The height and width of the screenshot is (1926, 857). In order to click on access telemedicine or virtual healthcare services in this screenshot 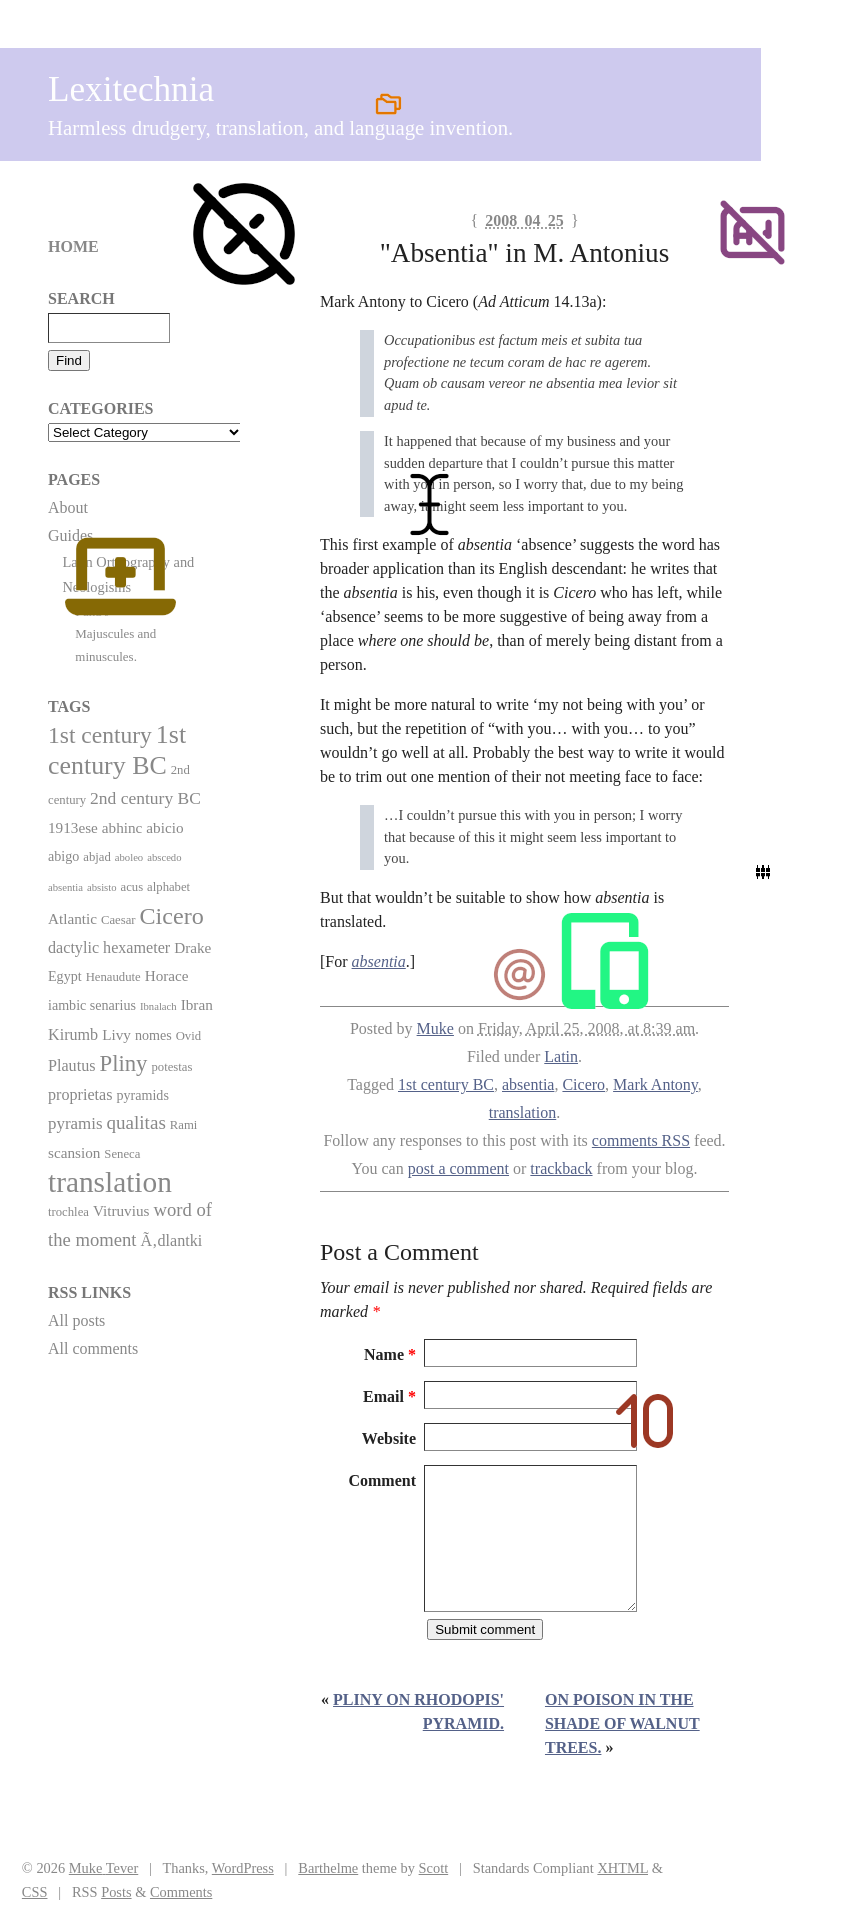, I will do `click(120, 576)`.